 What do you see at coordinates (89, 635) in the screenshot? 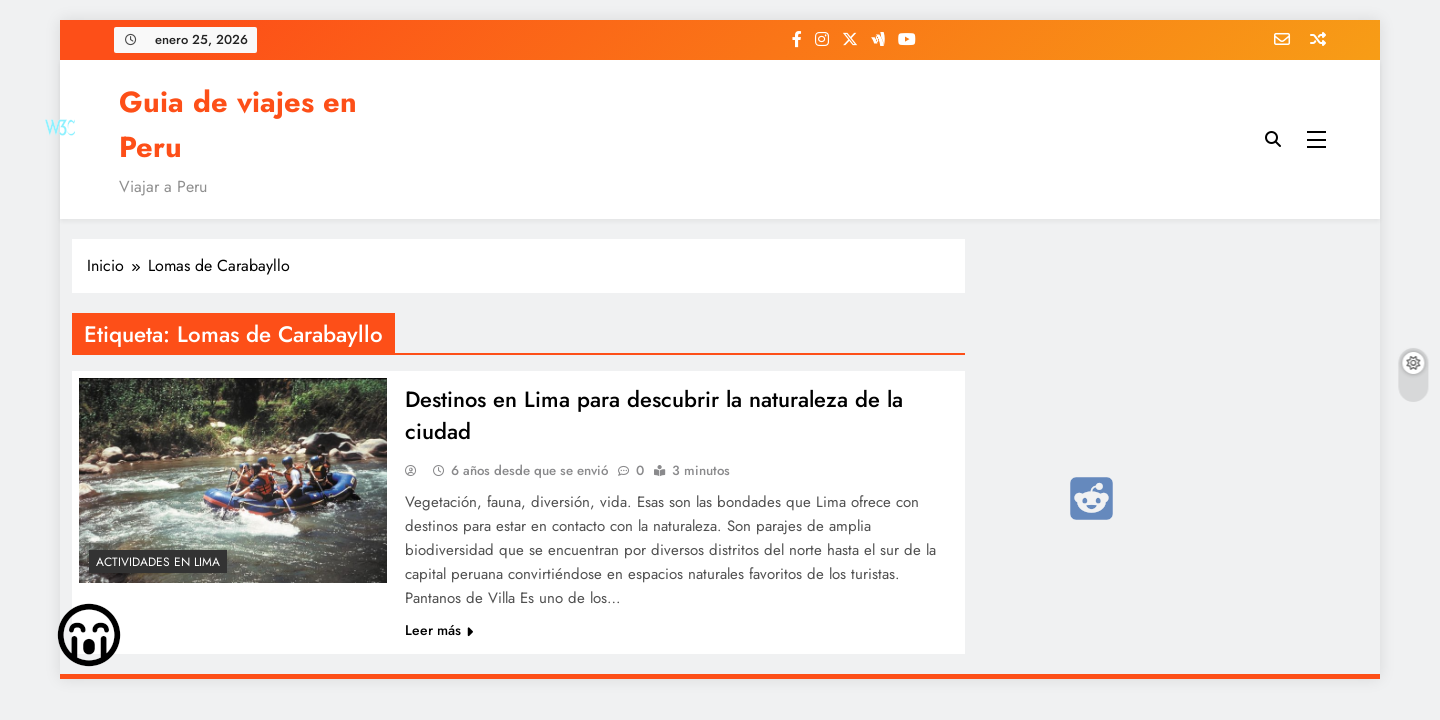
I see `react with a crying emotion` at bounding box center [89, 635].